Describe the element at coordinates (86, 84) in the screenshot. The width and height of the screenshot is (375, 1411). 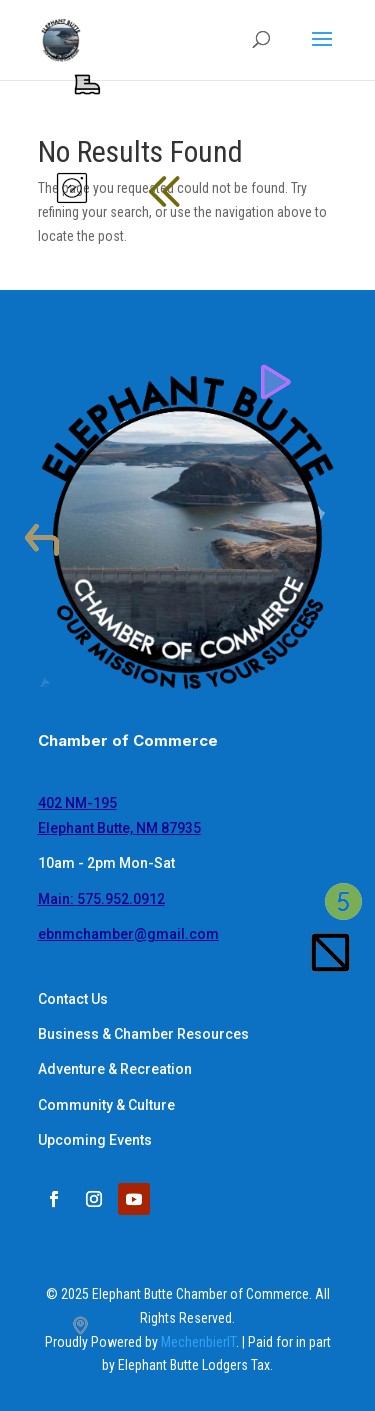
I see `footwear or shoe category` at that location.